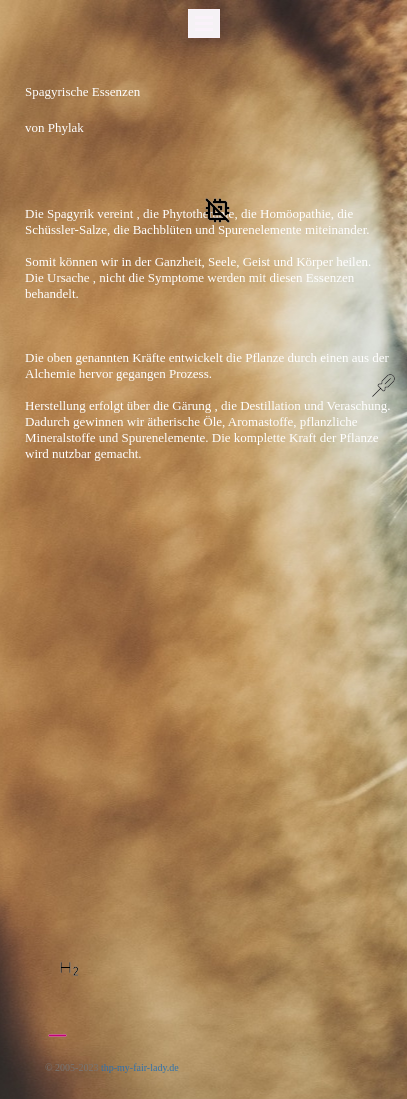 The height and width of the screenshot is (1099, 407). I want to click on remove an item from a list or cart, so click(57, 1035).